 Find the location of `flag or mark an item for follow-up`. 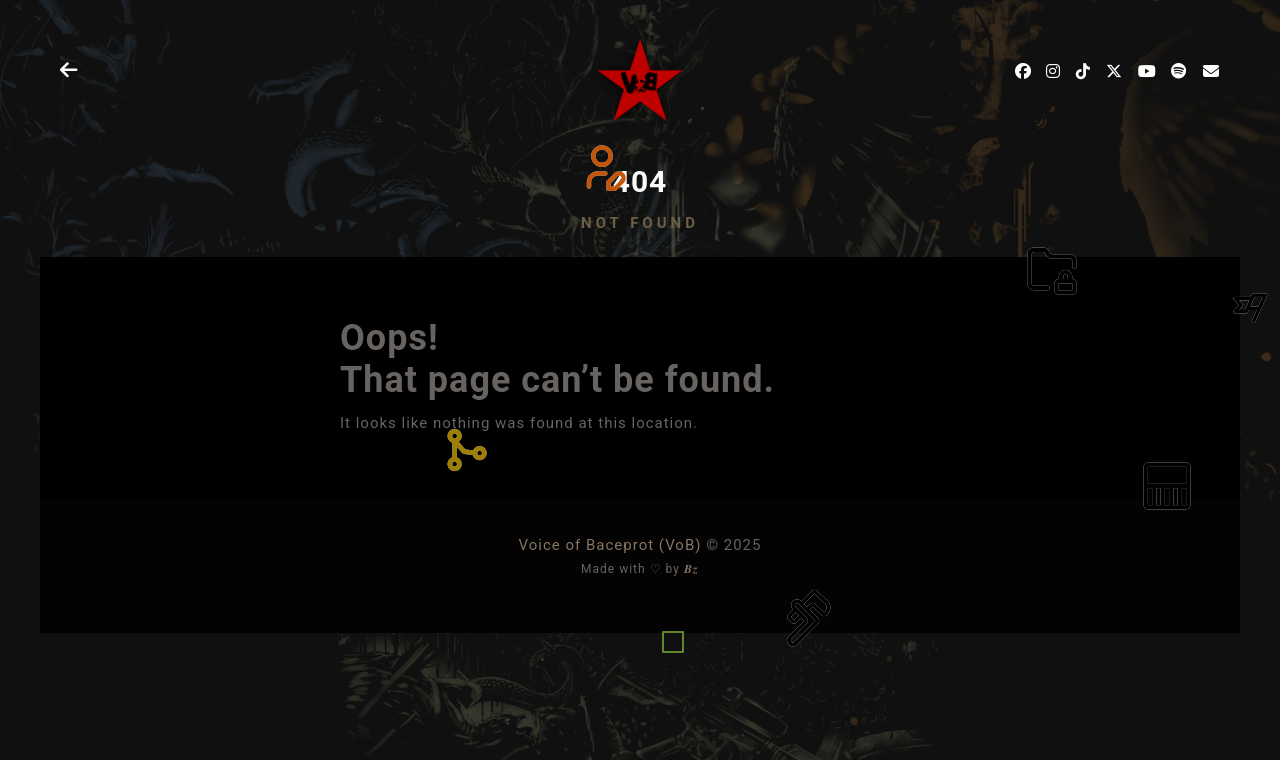

flag or mark an item for follow-up is located at coordinates (1250, 307).